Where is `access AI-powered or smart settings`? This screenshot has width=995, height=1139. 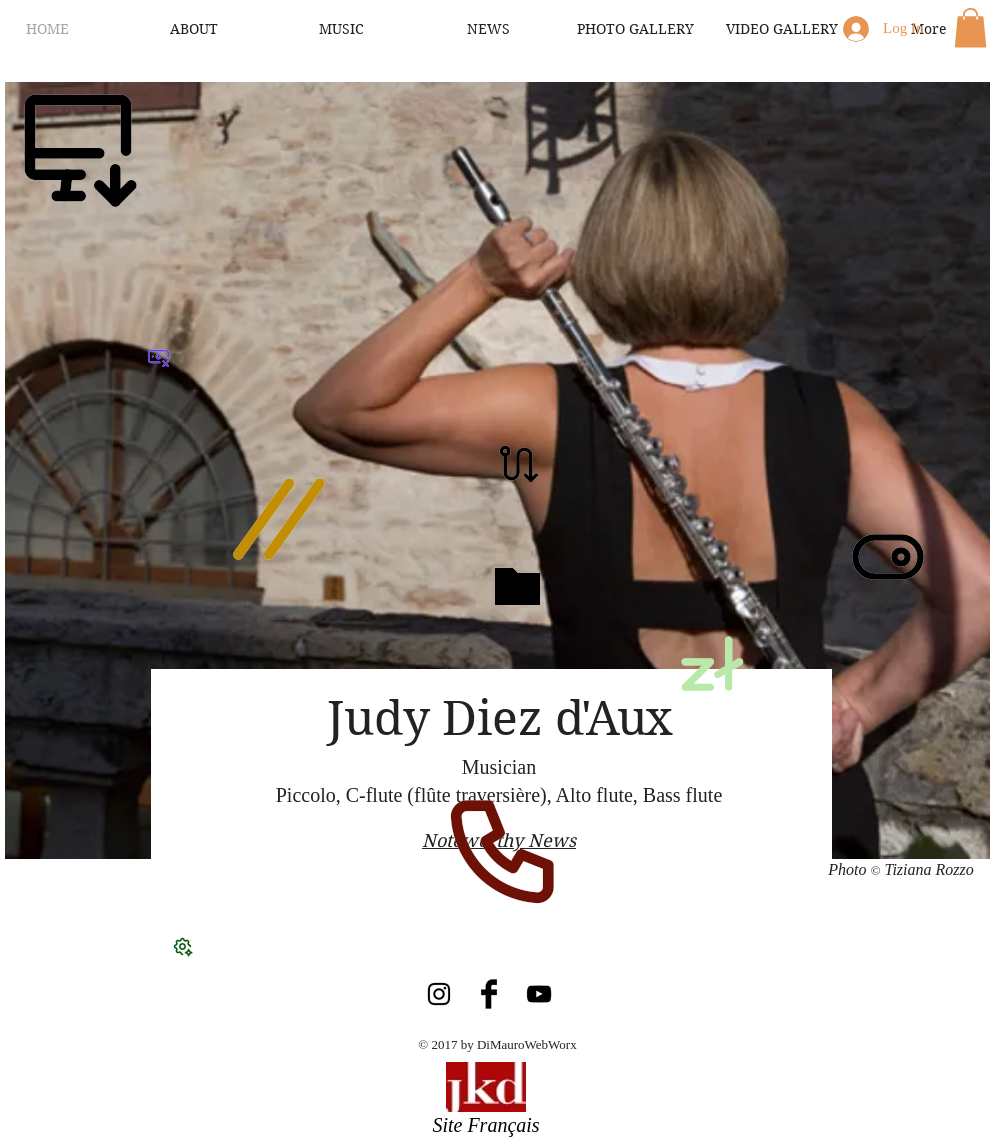 access AI-powered or smart settings is located at coordinates (182, 946).